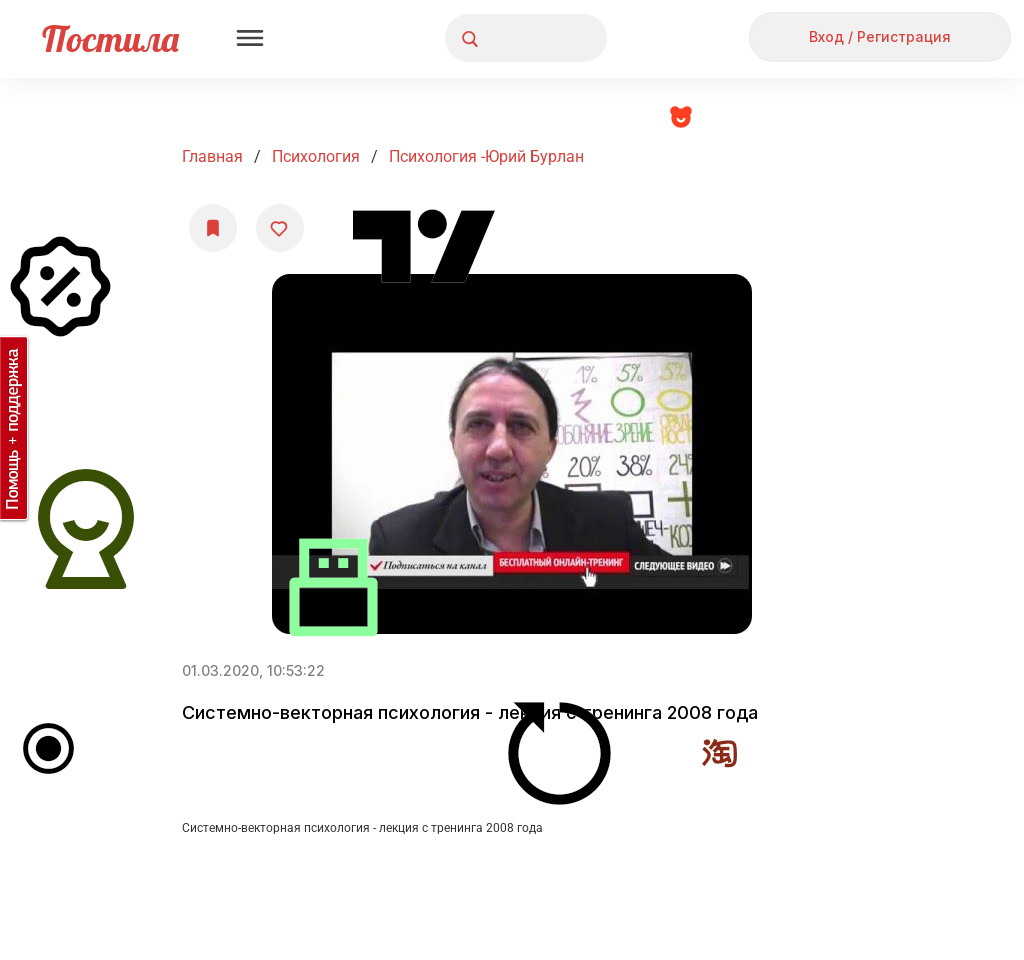 This screenshot has height=960, width=1024. What do you see at coordinates (333, 587) in the screenshot?
I see `access USB drive or external storage` at bounding box center [333, 587].